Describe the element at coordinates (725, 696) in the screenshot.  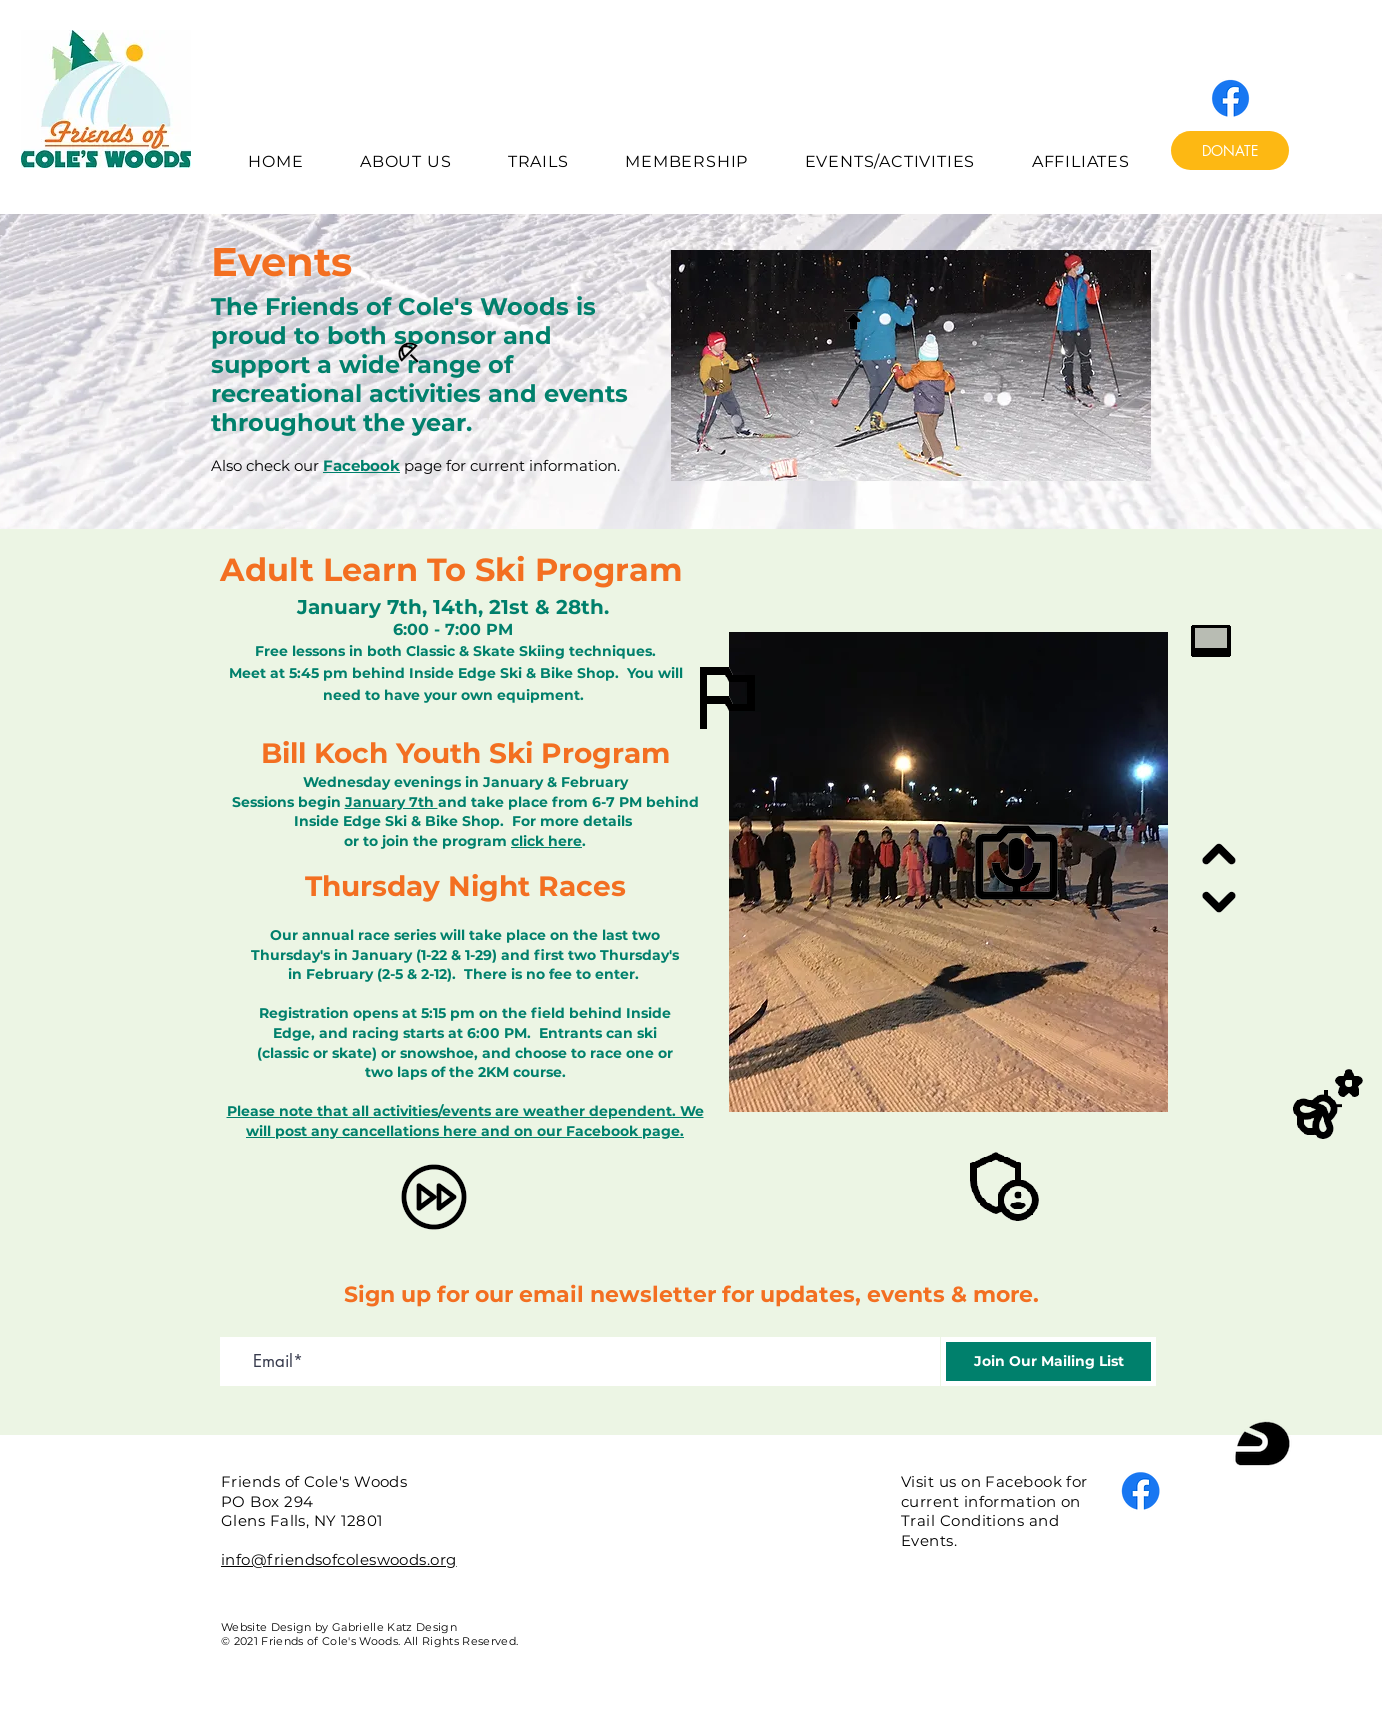
I see `flag or report content` at that location.